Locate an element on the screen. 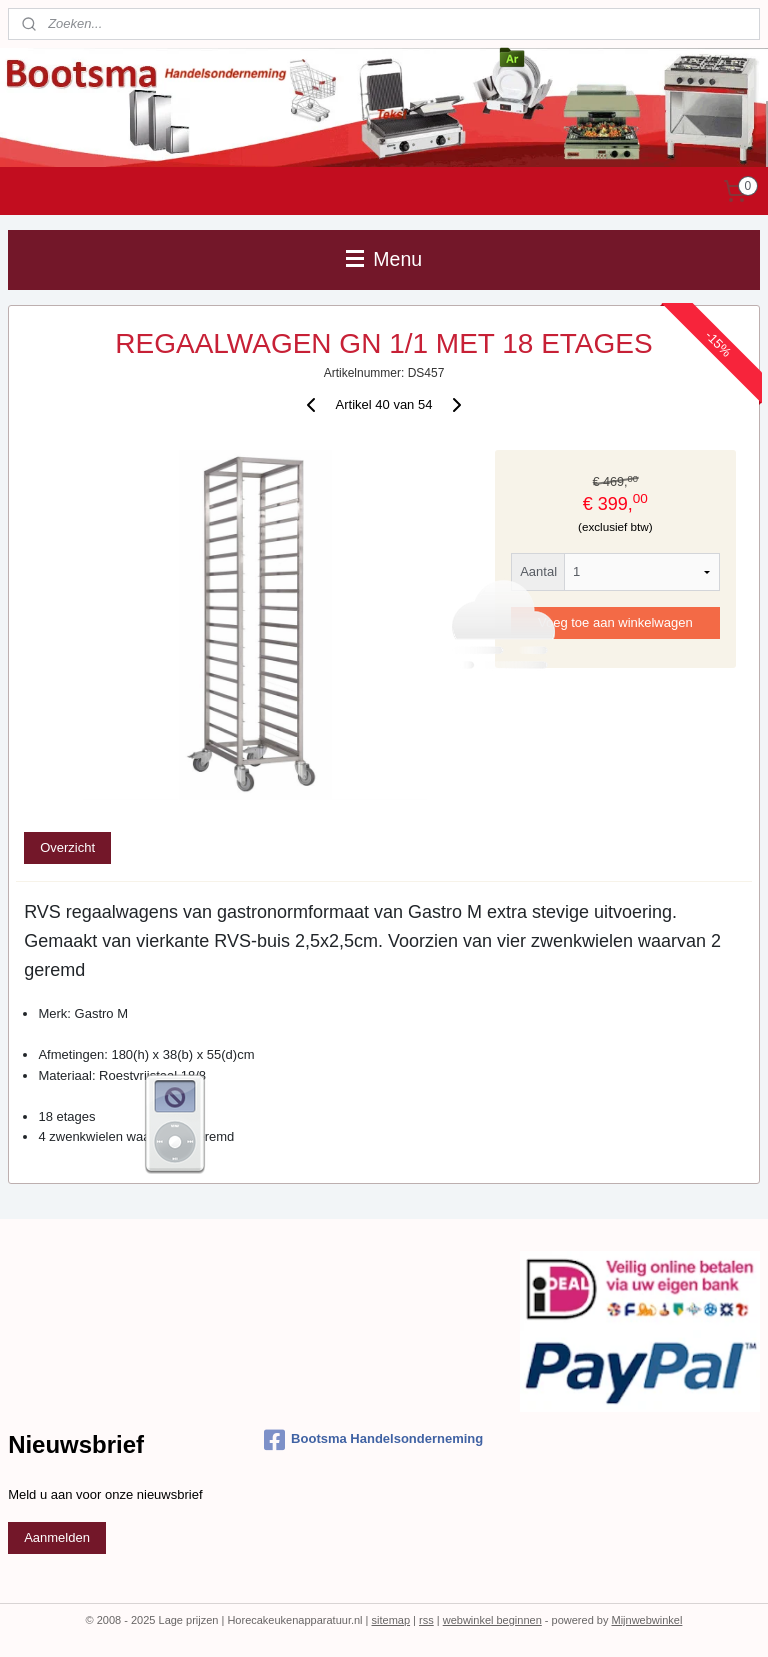  iPod classic device not connected or unavailable is located at coordinates (175, 1124).